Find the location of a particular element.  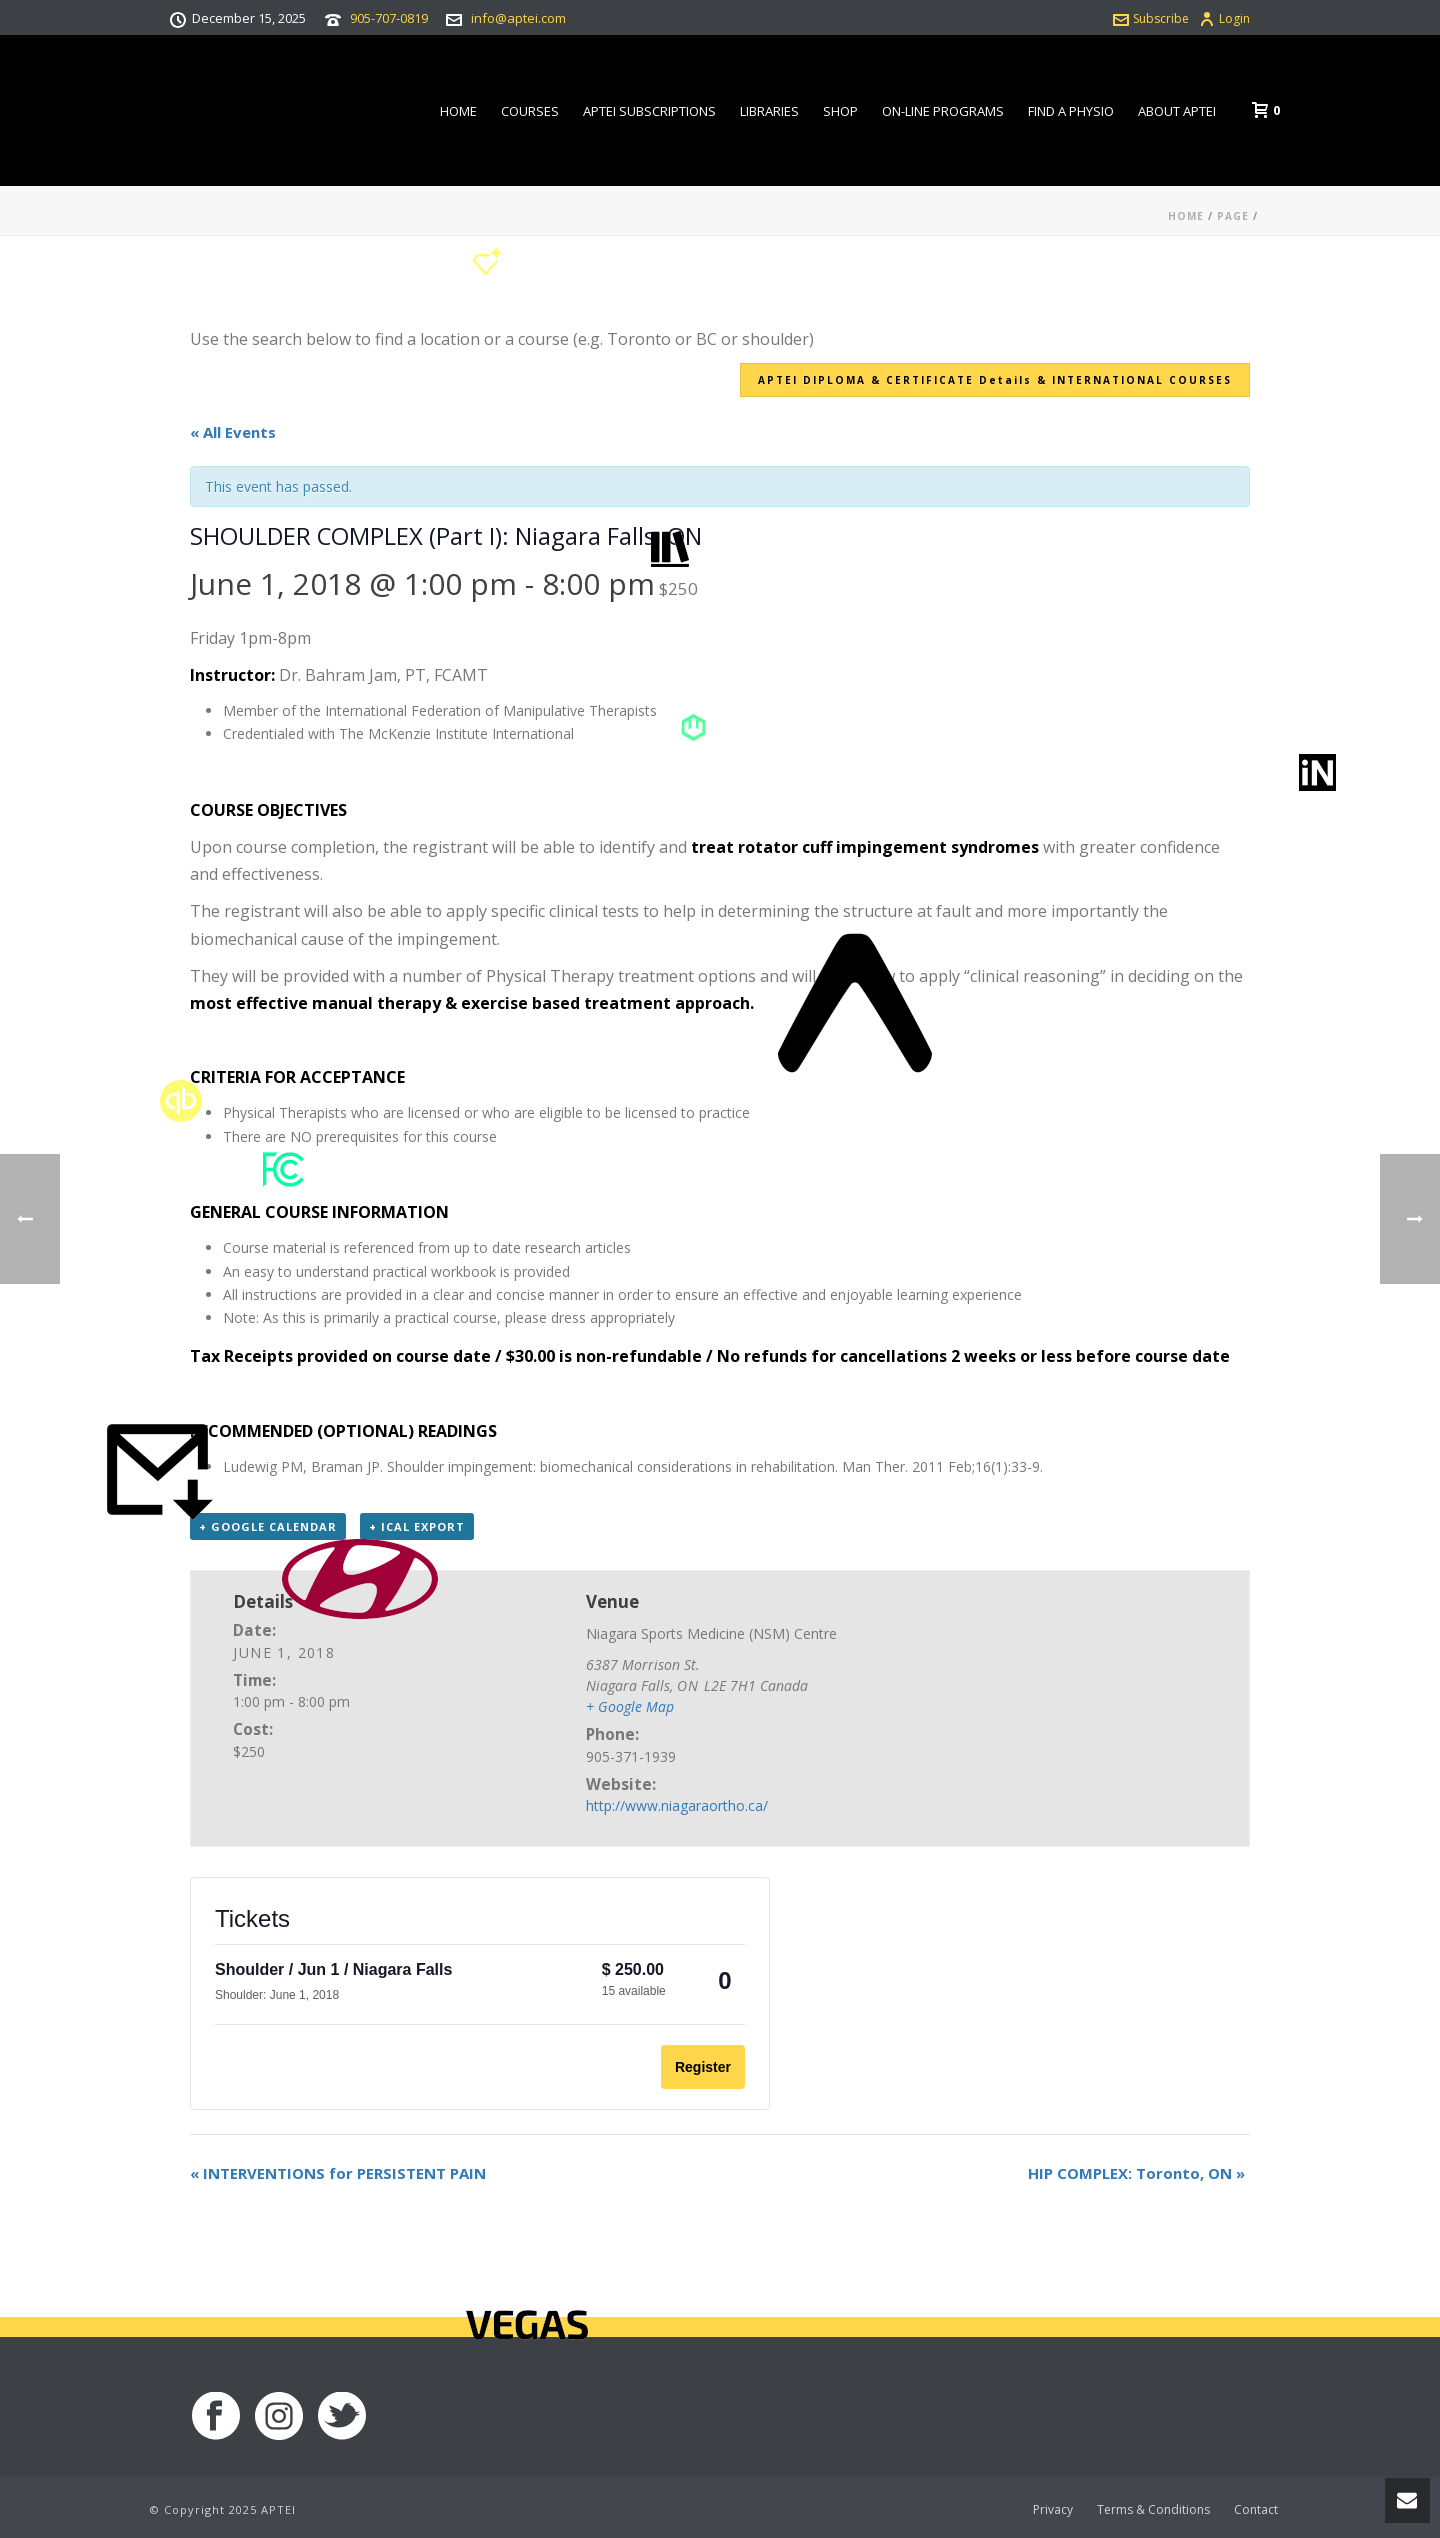

premium or luxury feature indicator is located at coordinates (487, 262).